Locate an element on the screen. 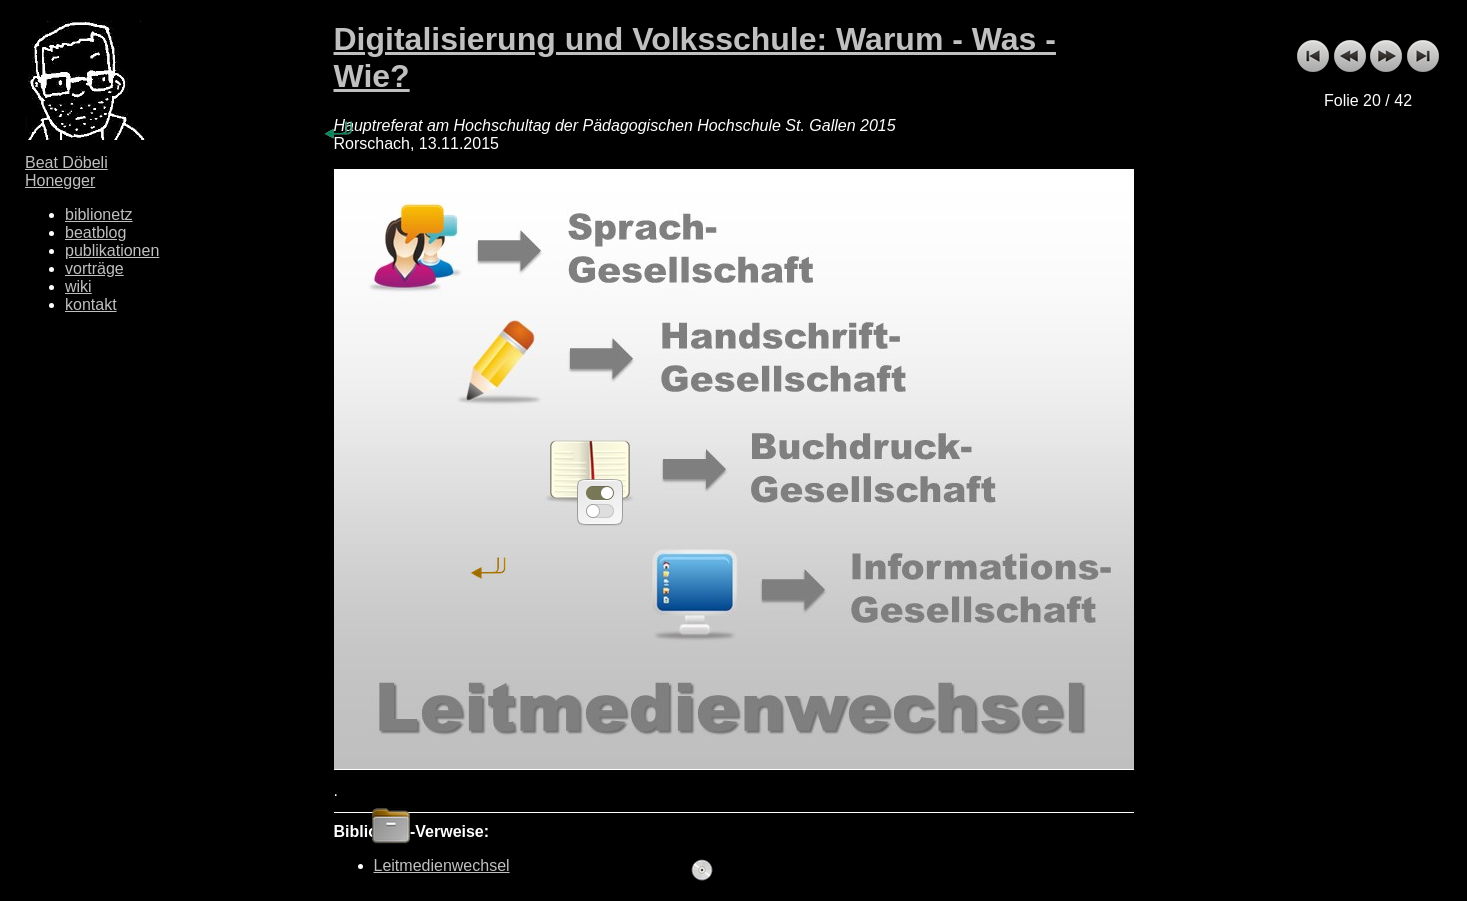 The height and width of the screenshot is (901, 1467). reply to all recipients of an email is located at coordinates (338, 128).